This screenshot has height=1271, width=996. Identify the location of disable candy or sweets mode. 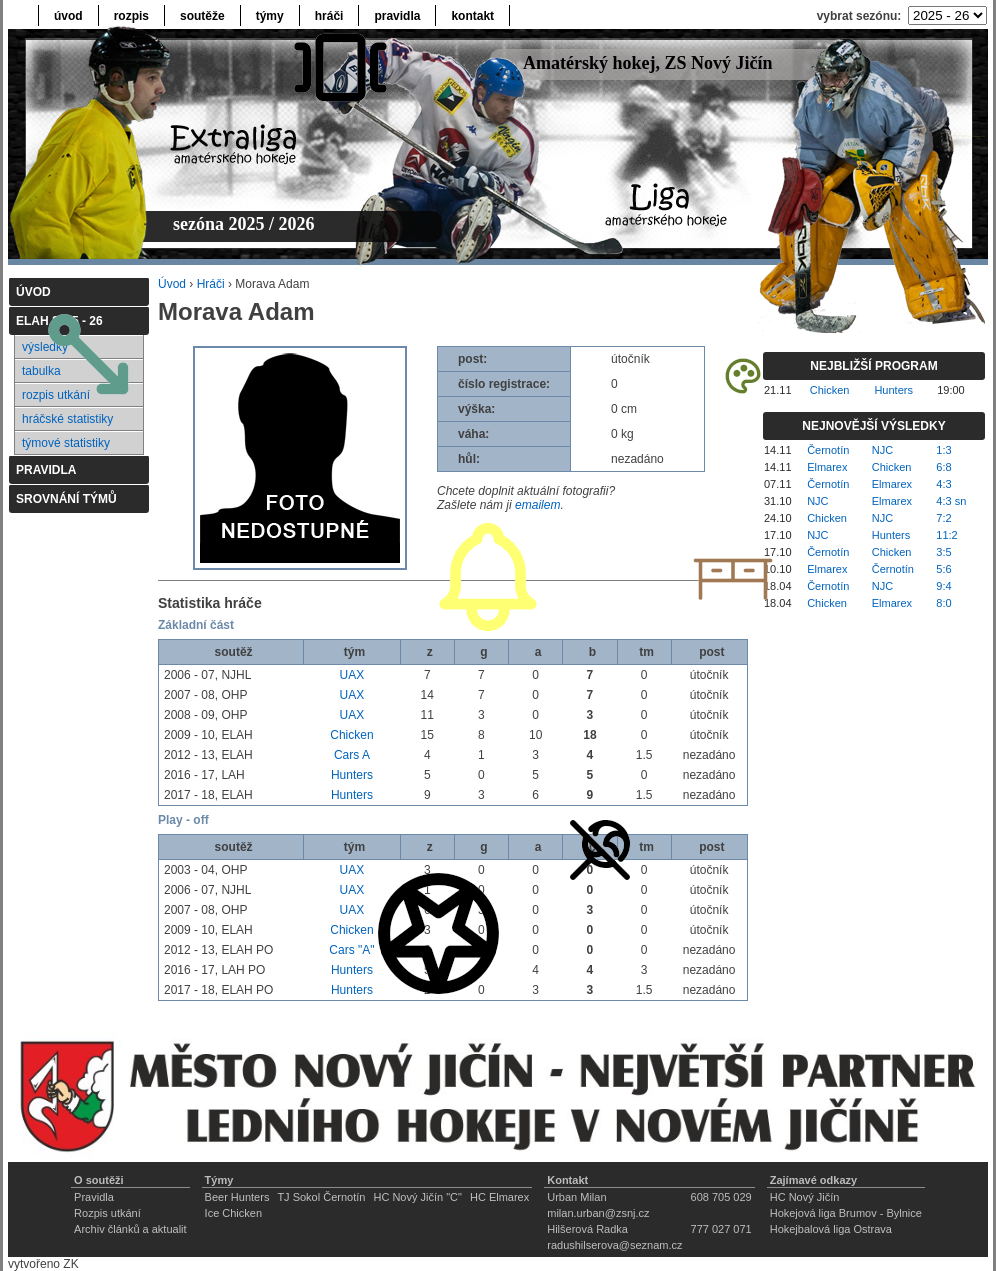
(600, 850).